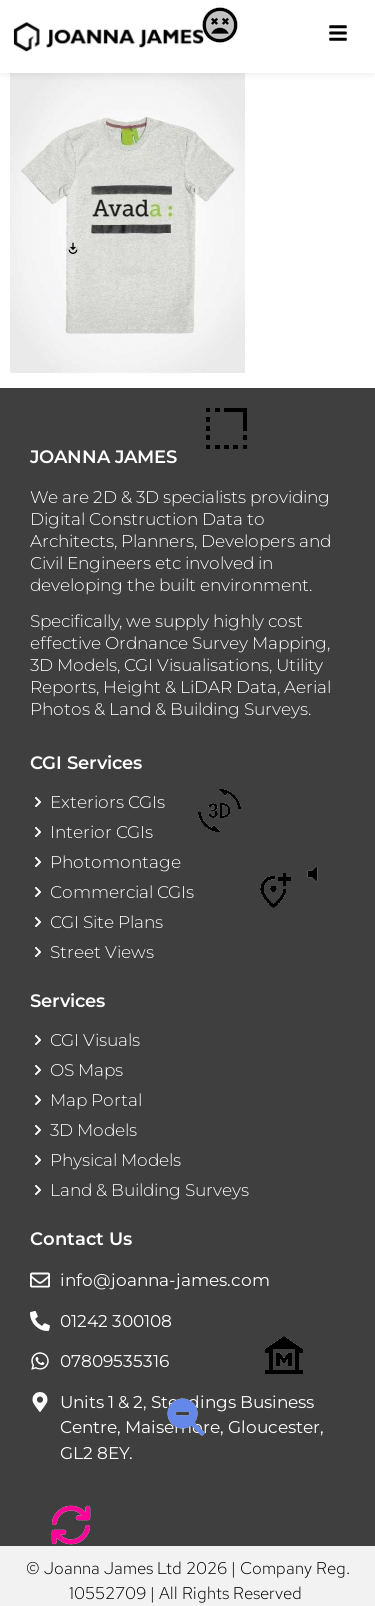  I want to click on mute or unmute audio, so click(313, 874).